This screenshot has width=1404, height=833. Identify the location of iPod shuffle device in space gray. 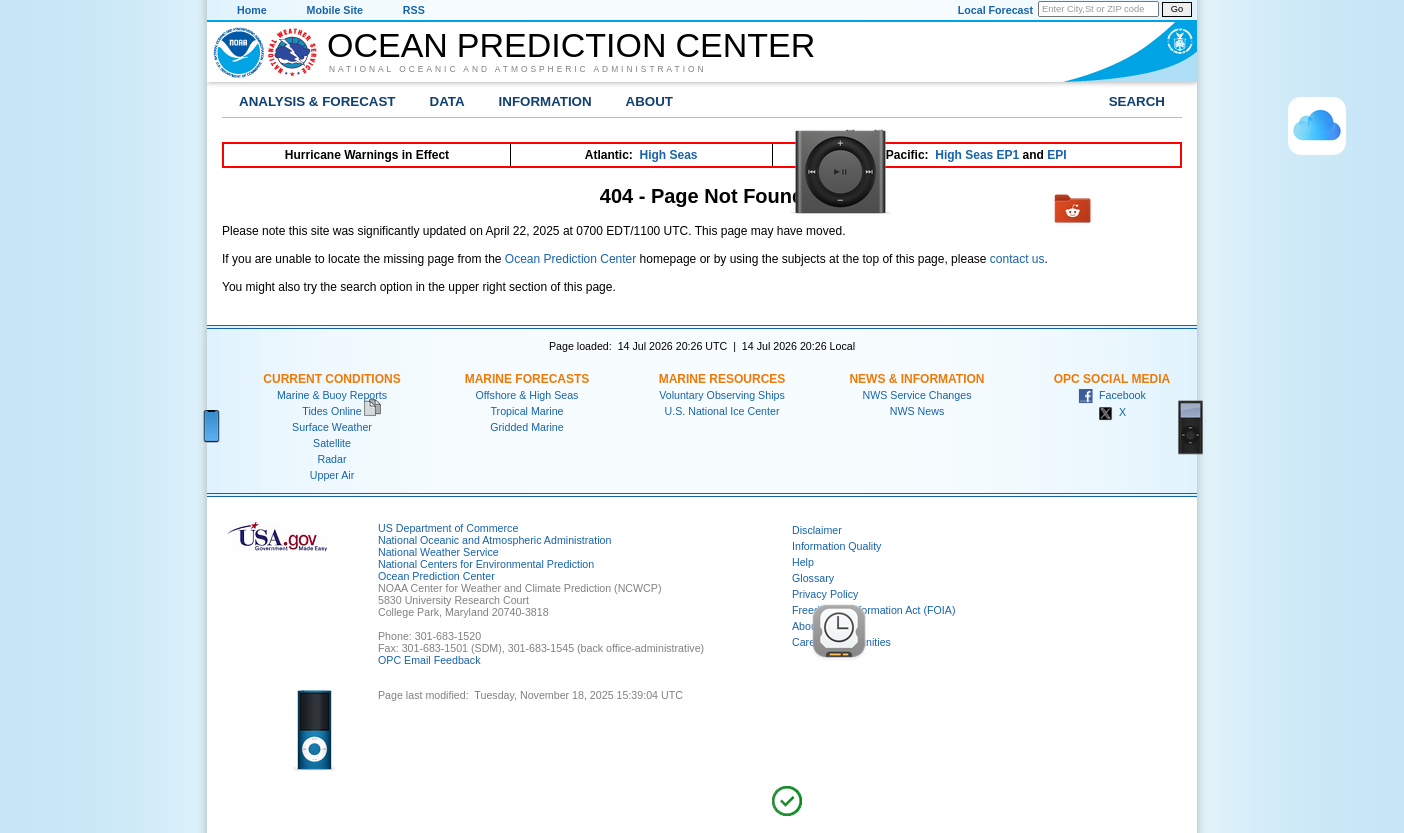
(840, 171).